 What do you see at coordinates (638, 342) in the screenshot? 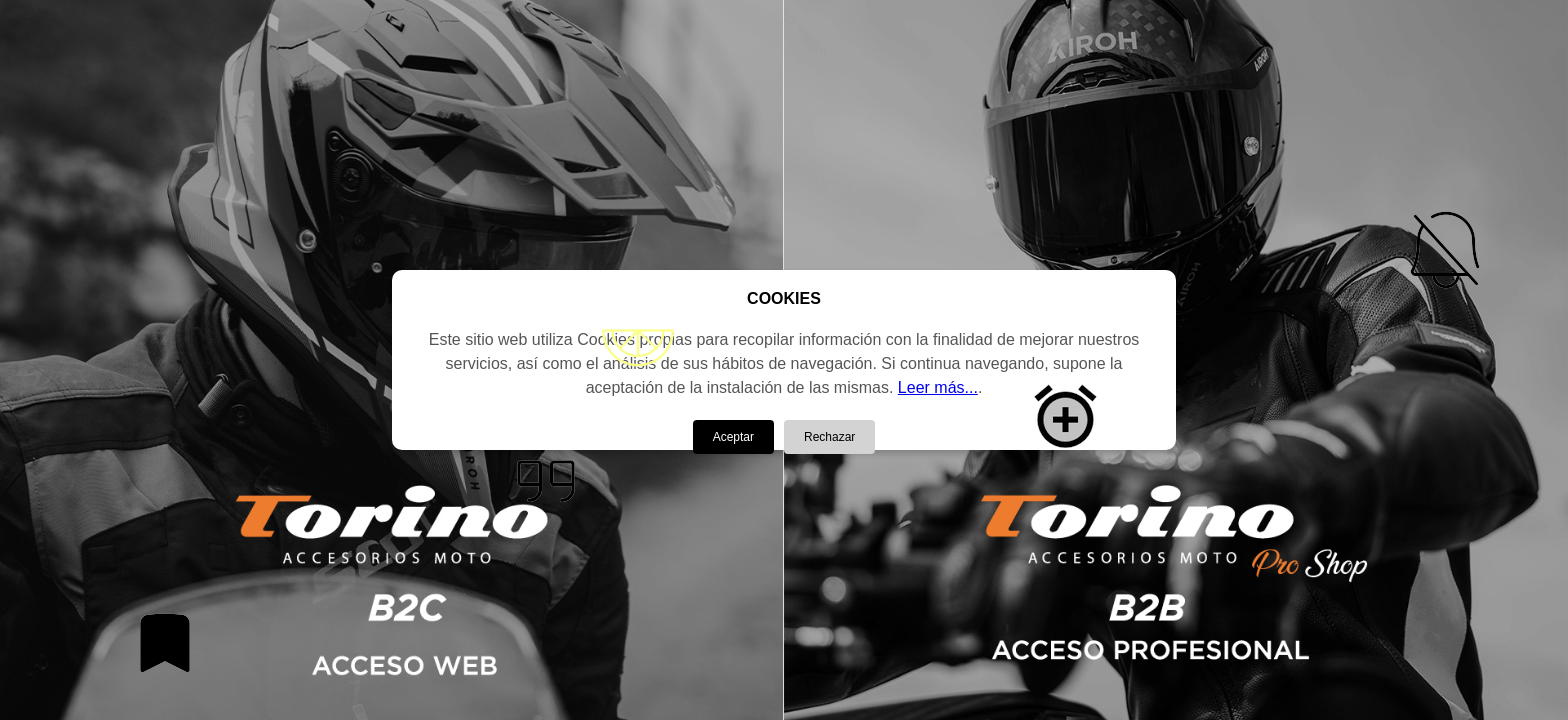
I see `indicates citrus or fruit-related content` at bounding box center [638, 342].